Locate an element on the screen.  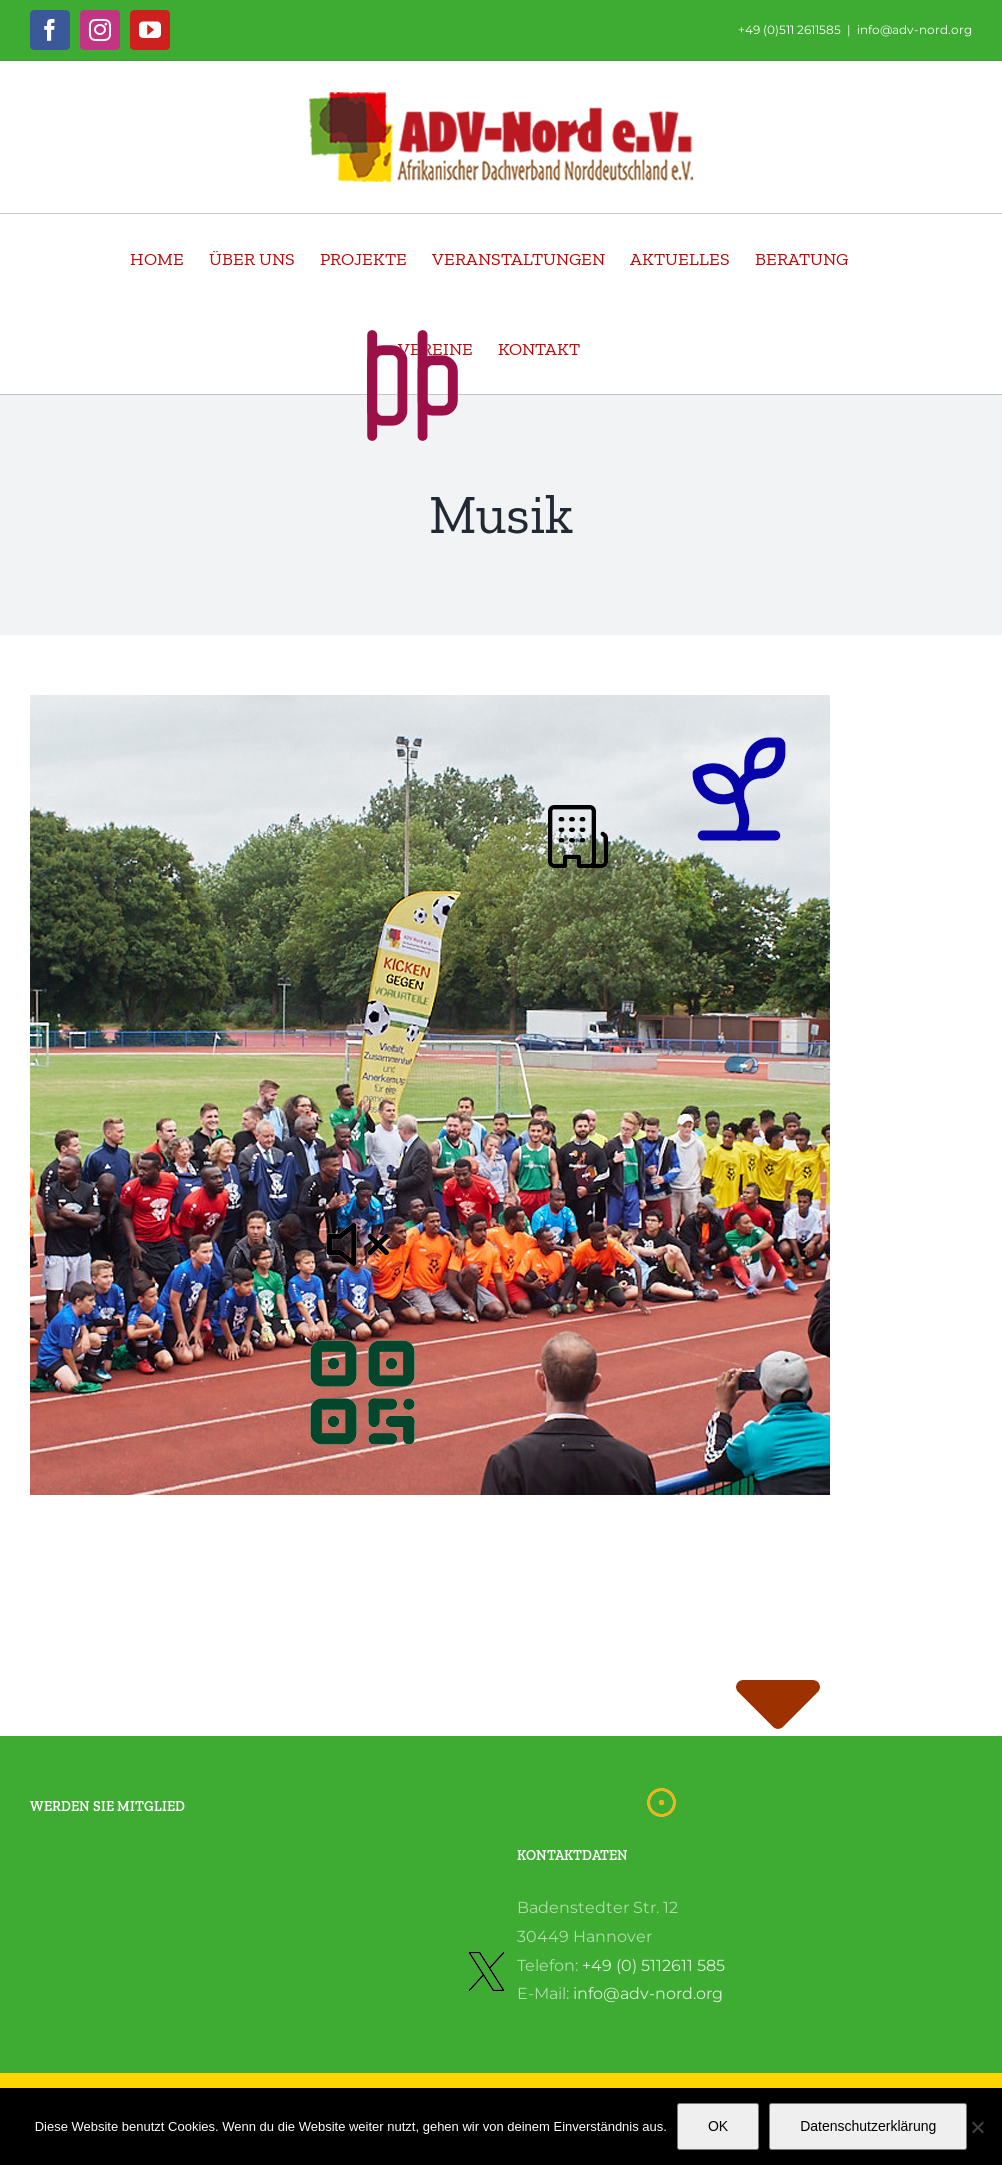
distribute objects from the left edge is located at coordinates (412, 385).